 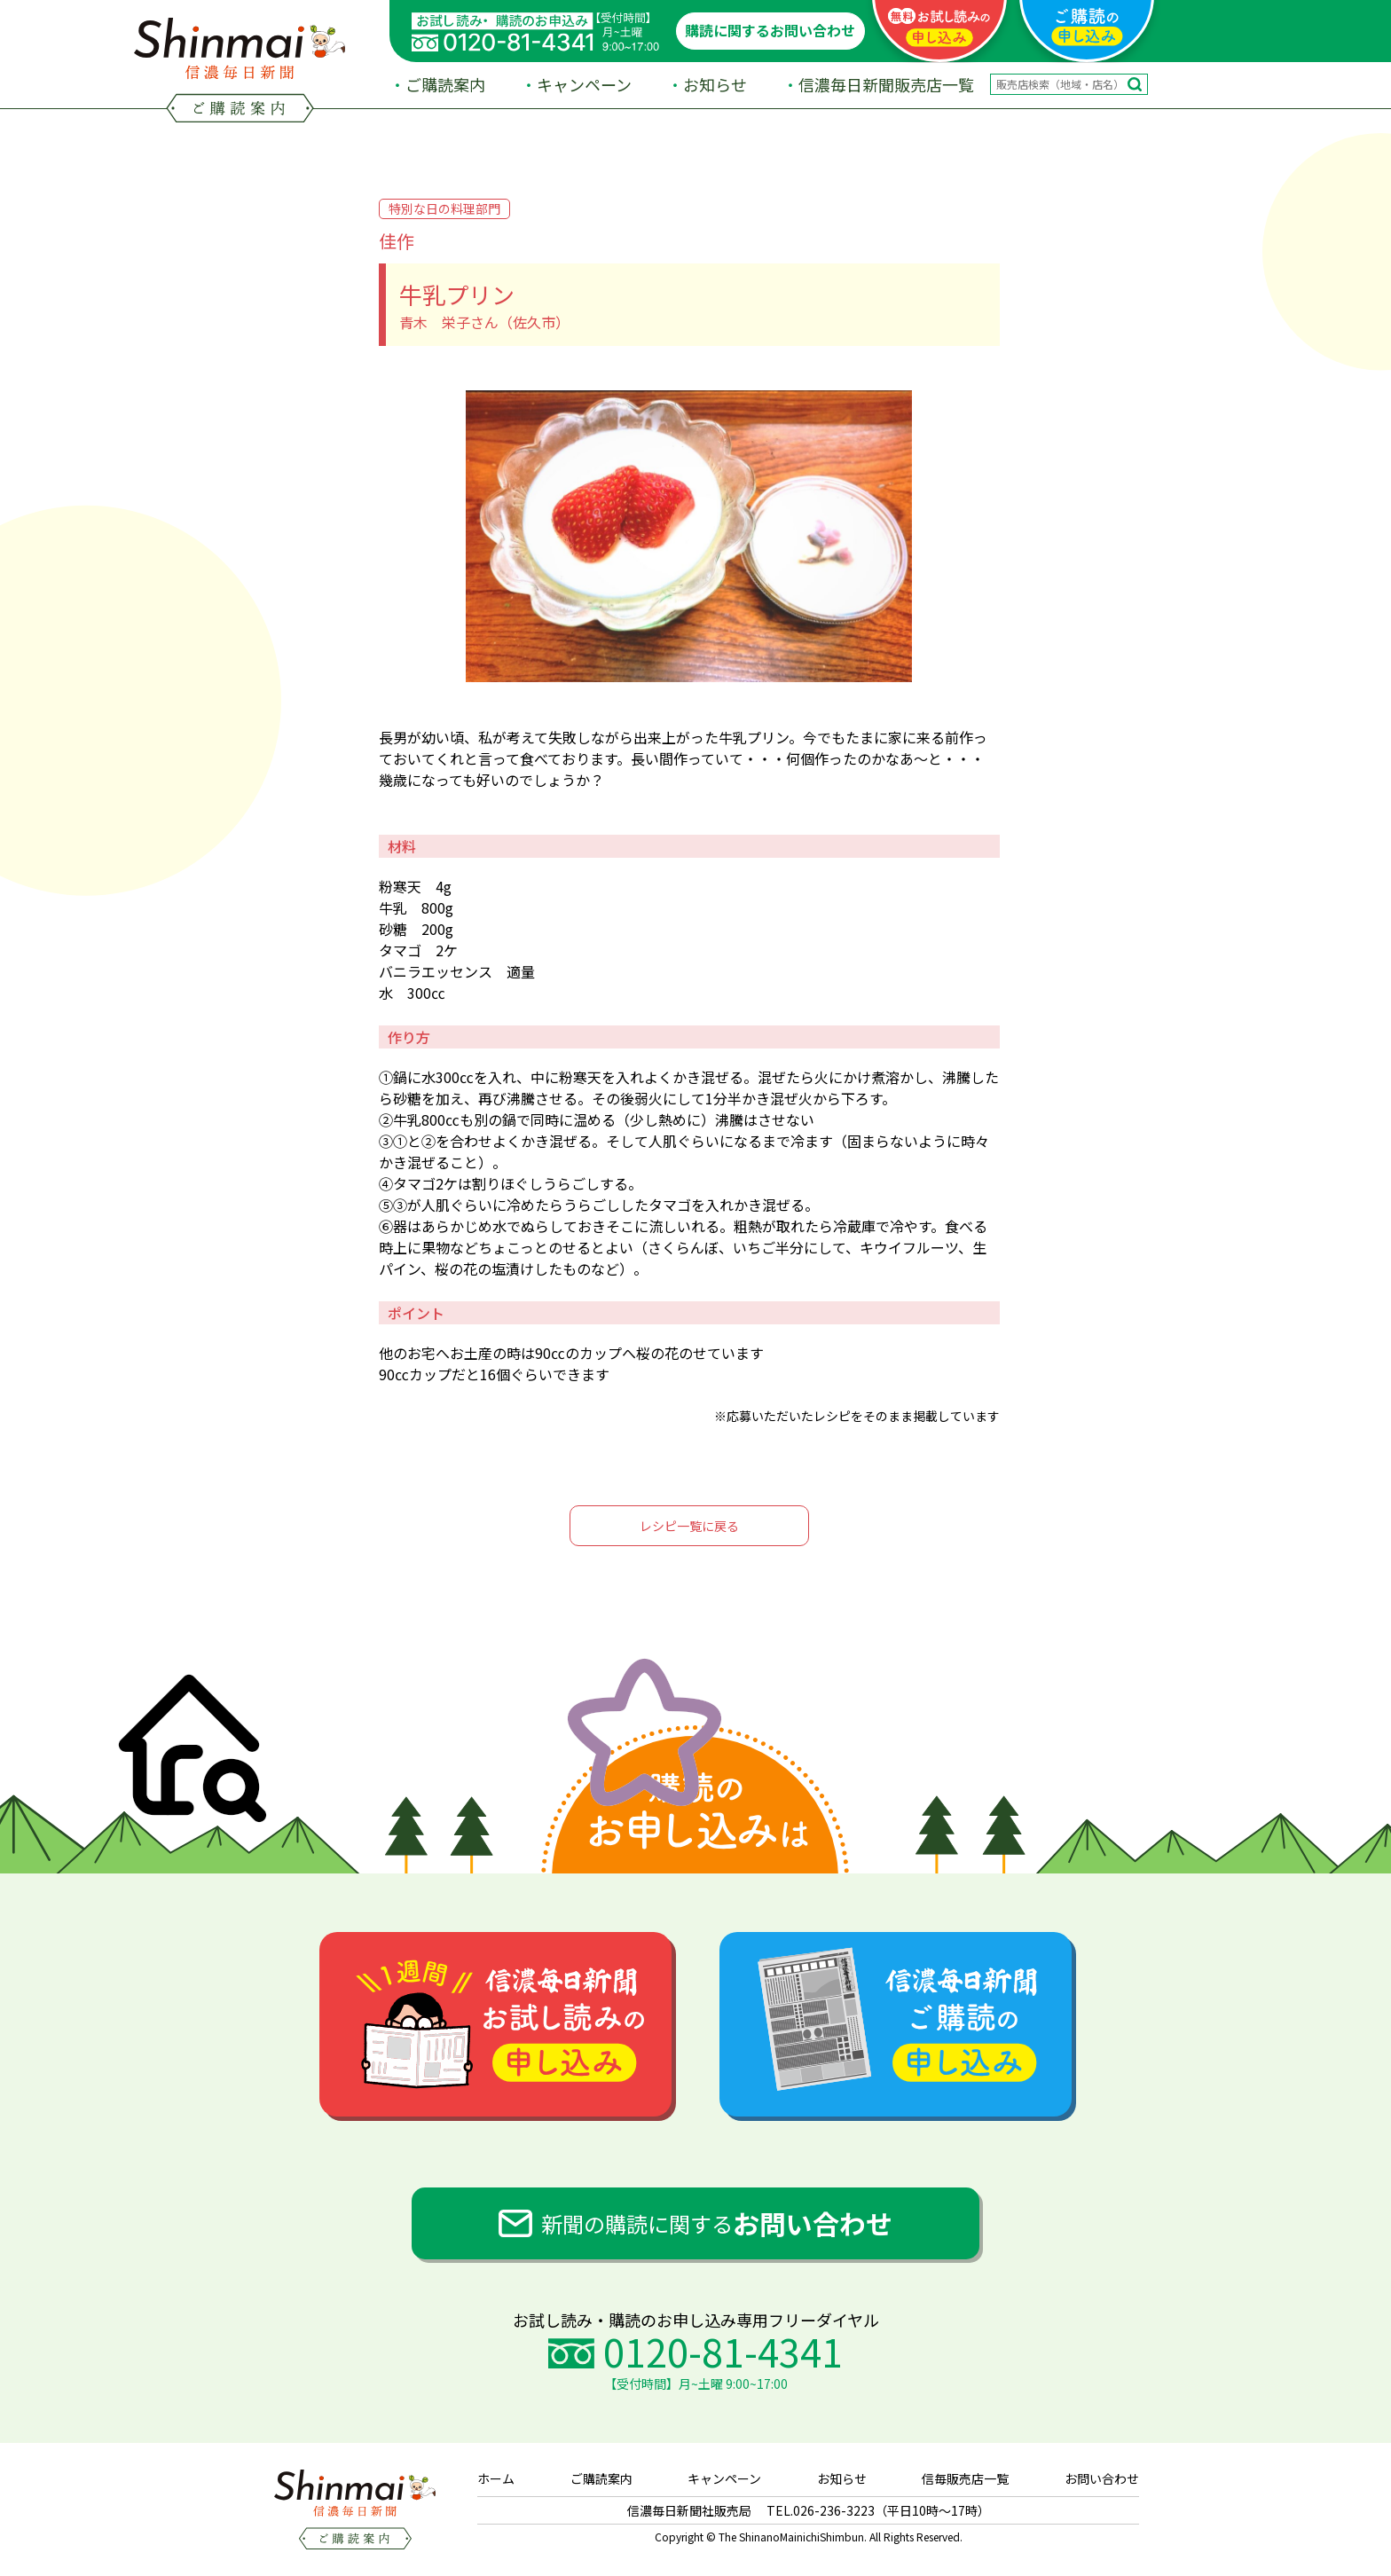 What do you see at coordinates (644, 1735) in the screenshot?
I see `add item to favorites` at bounding box center [644, 1735].